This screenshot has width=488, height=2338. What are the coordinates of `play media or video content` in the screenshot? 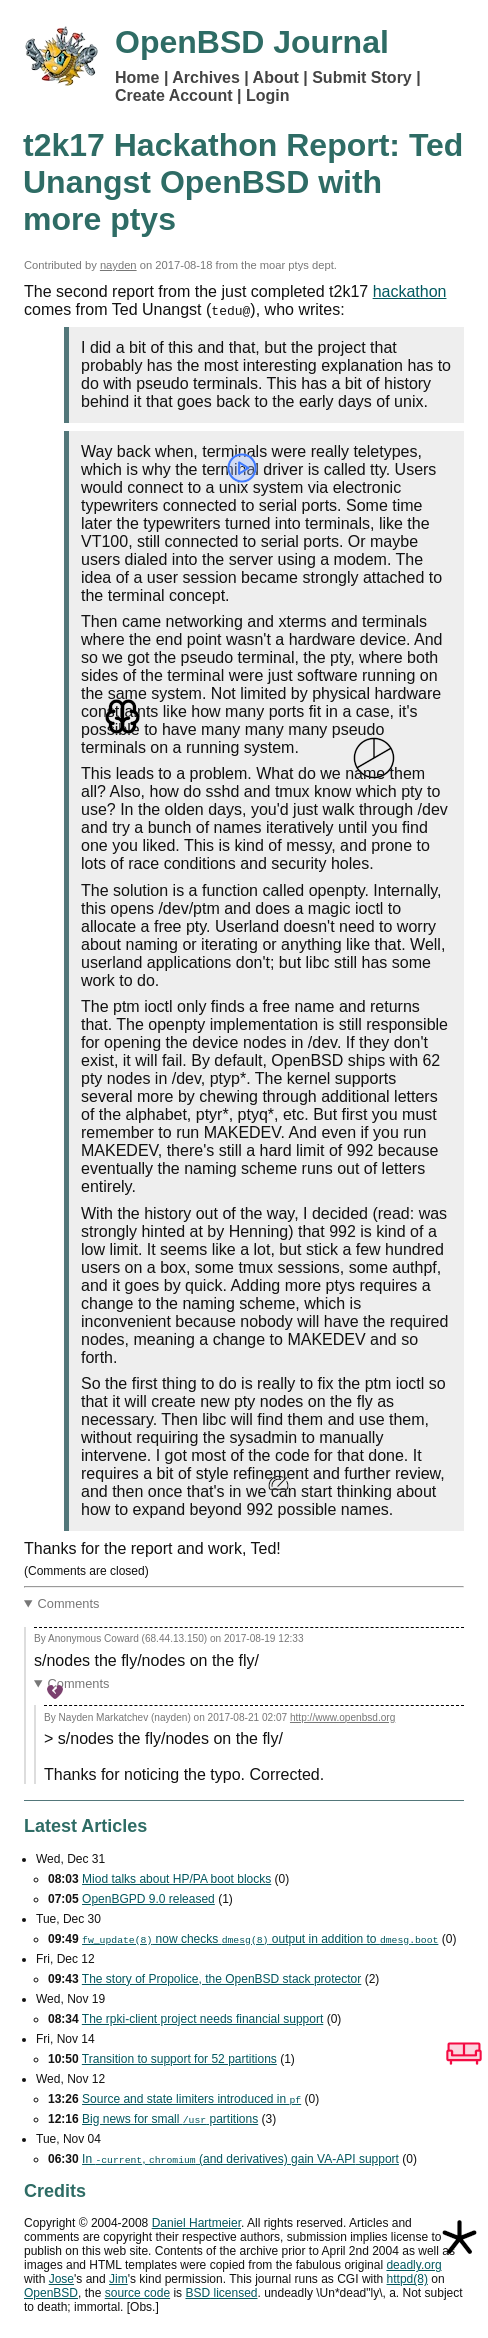 It's located at (242, 468).